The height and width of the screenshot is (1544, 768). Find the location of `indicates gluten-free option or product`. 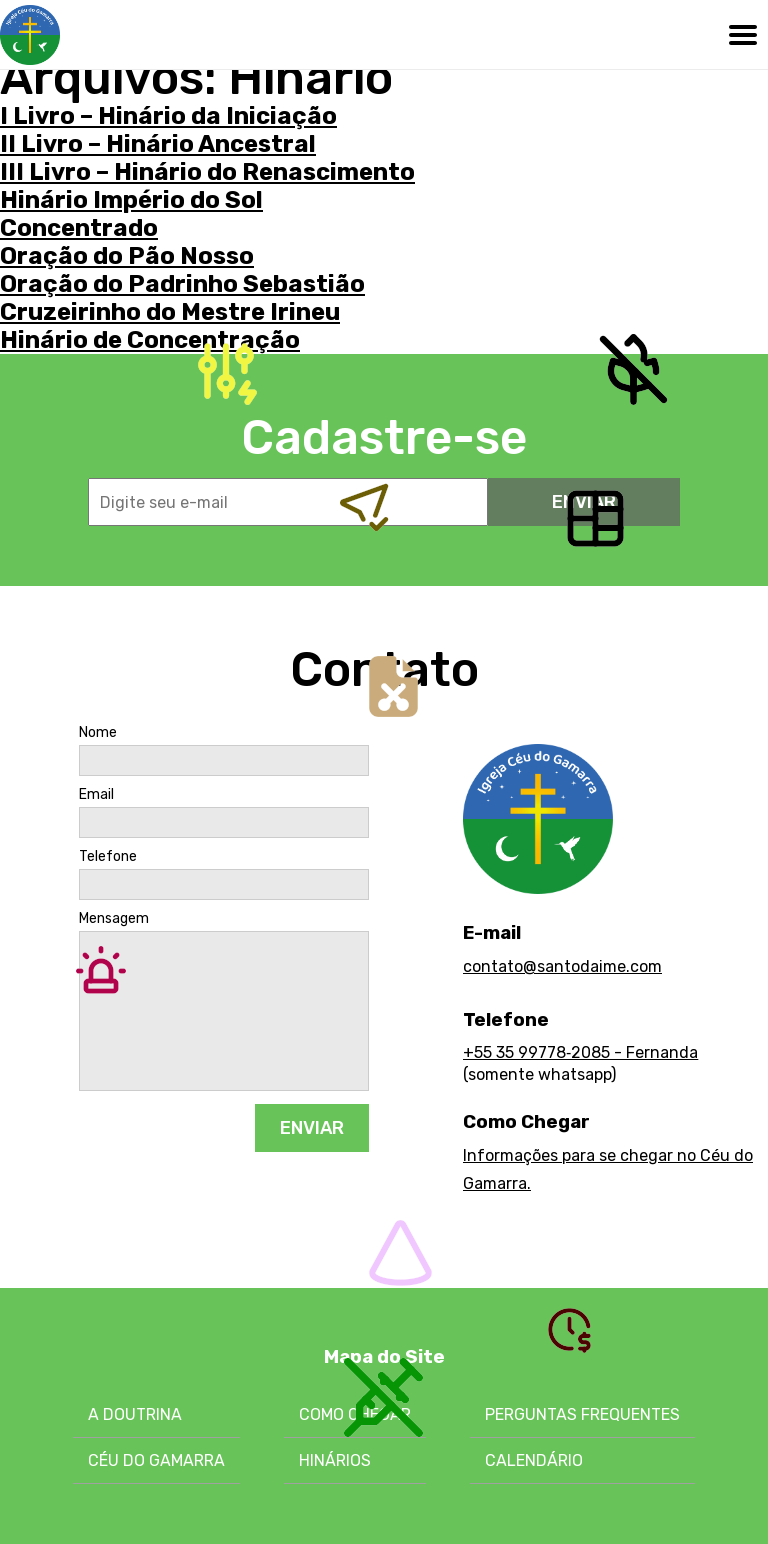

indicates gluten-free option or product is located at coordinates (633, 369).